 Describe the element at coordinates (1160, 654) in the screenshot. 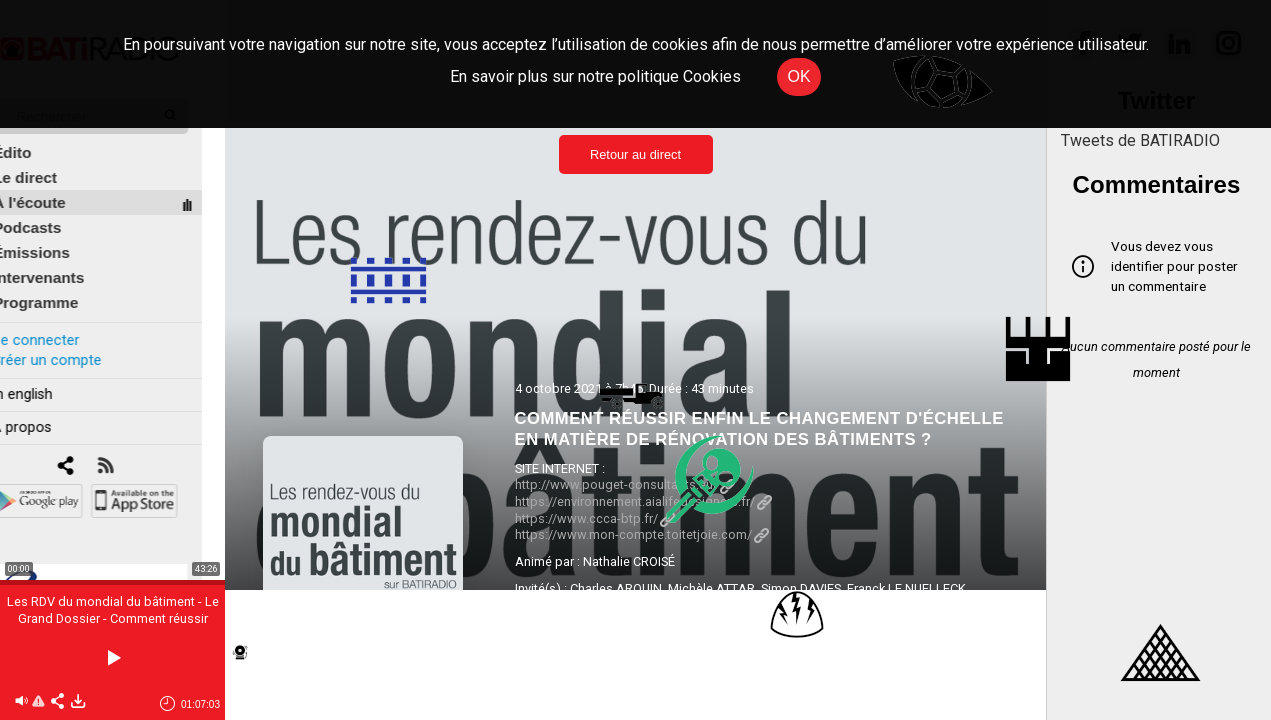

I see `view information about the Louvre museum` at that location.